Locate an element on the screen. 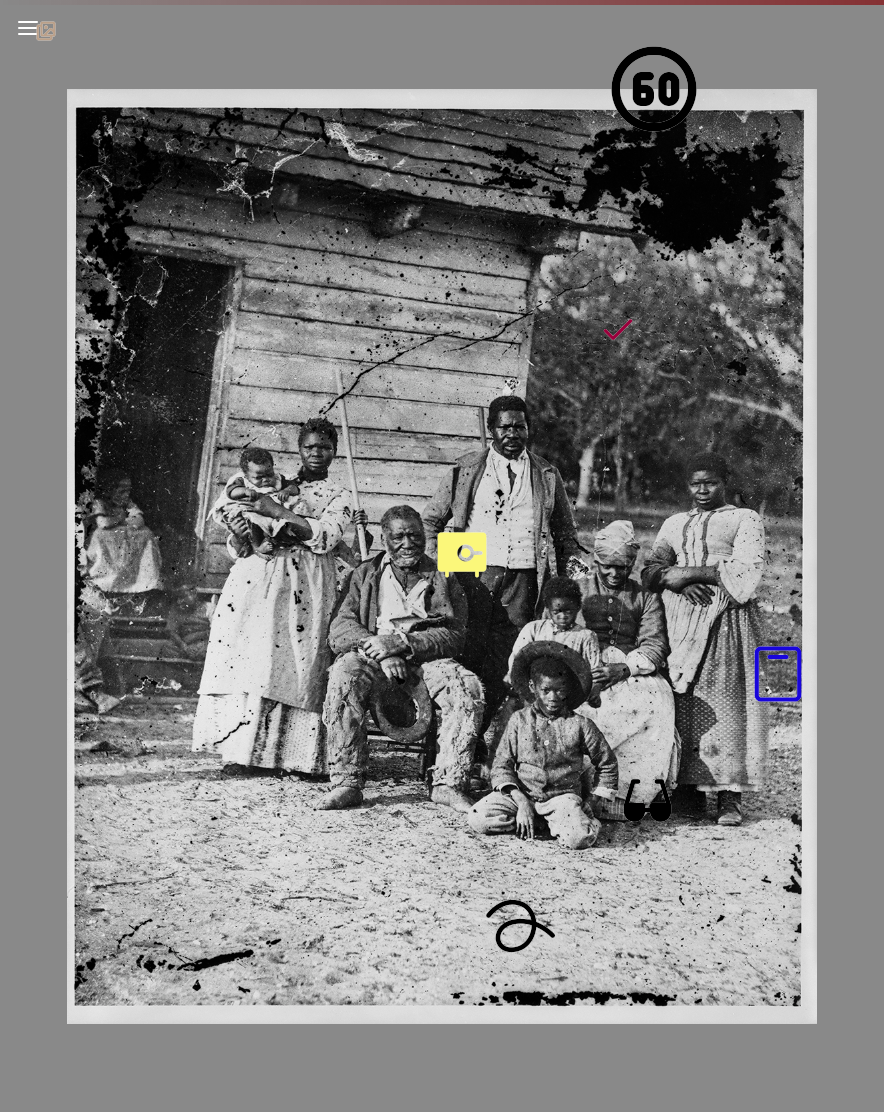 This screenshot has width=884, height=1112. enable reading mode is located at coordinates (647, 800).